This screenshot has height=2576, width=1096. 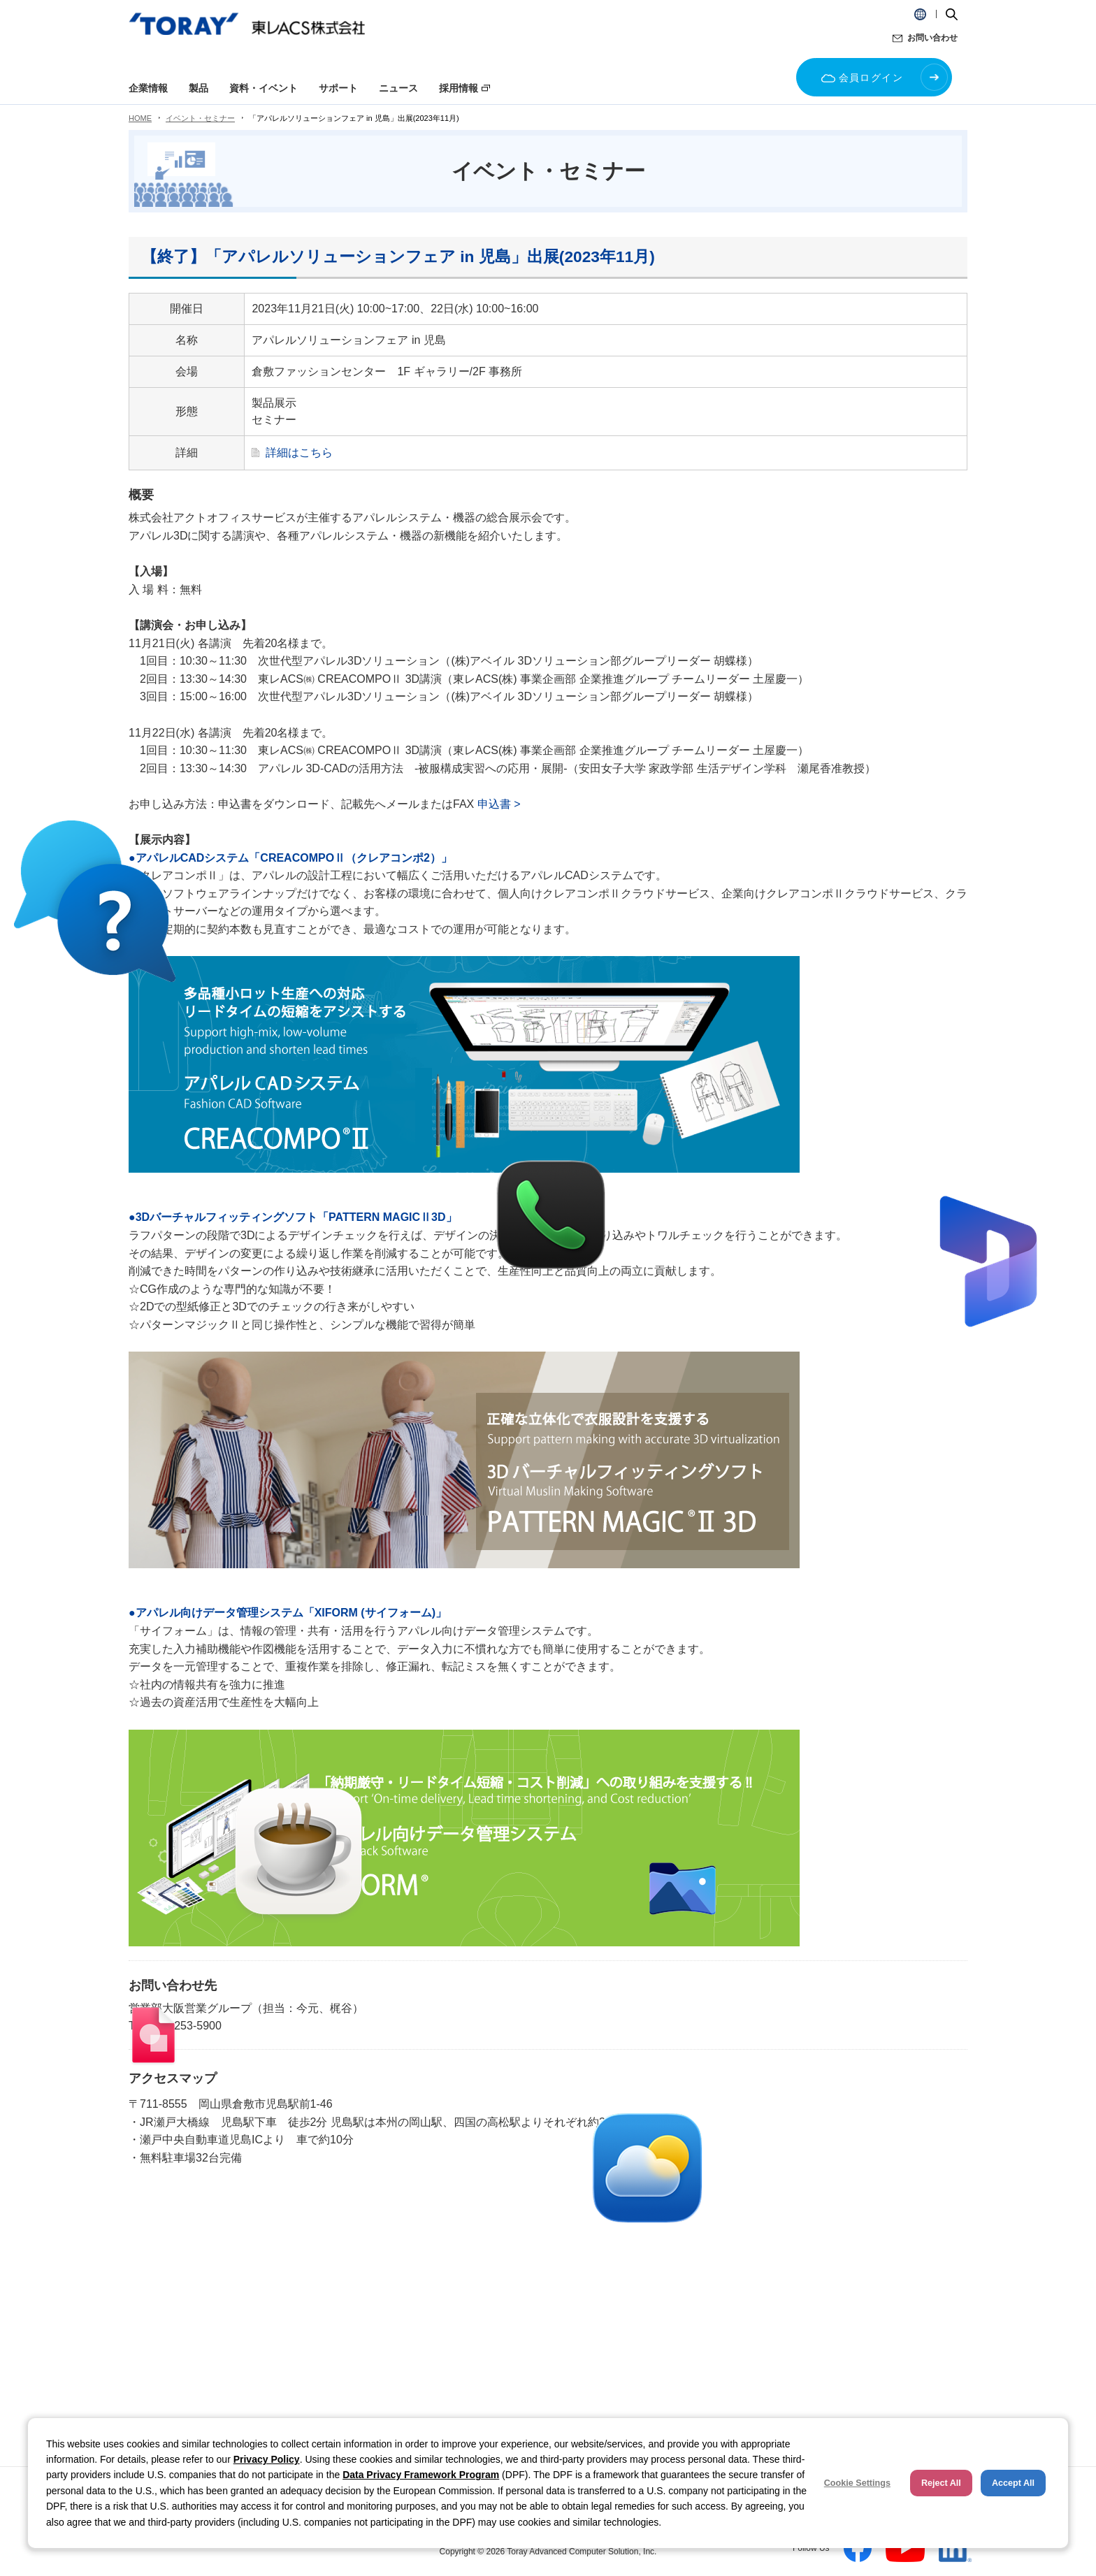 I want to click on open help and support, so click(x=94, y=901).